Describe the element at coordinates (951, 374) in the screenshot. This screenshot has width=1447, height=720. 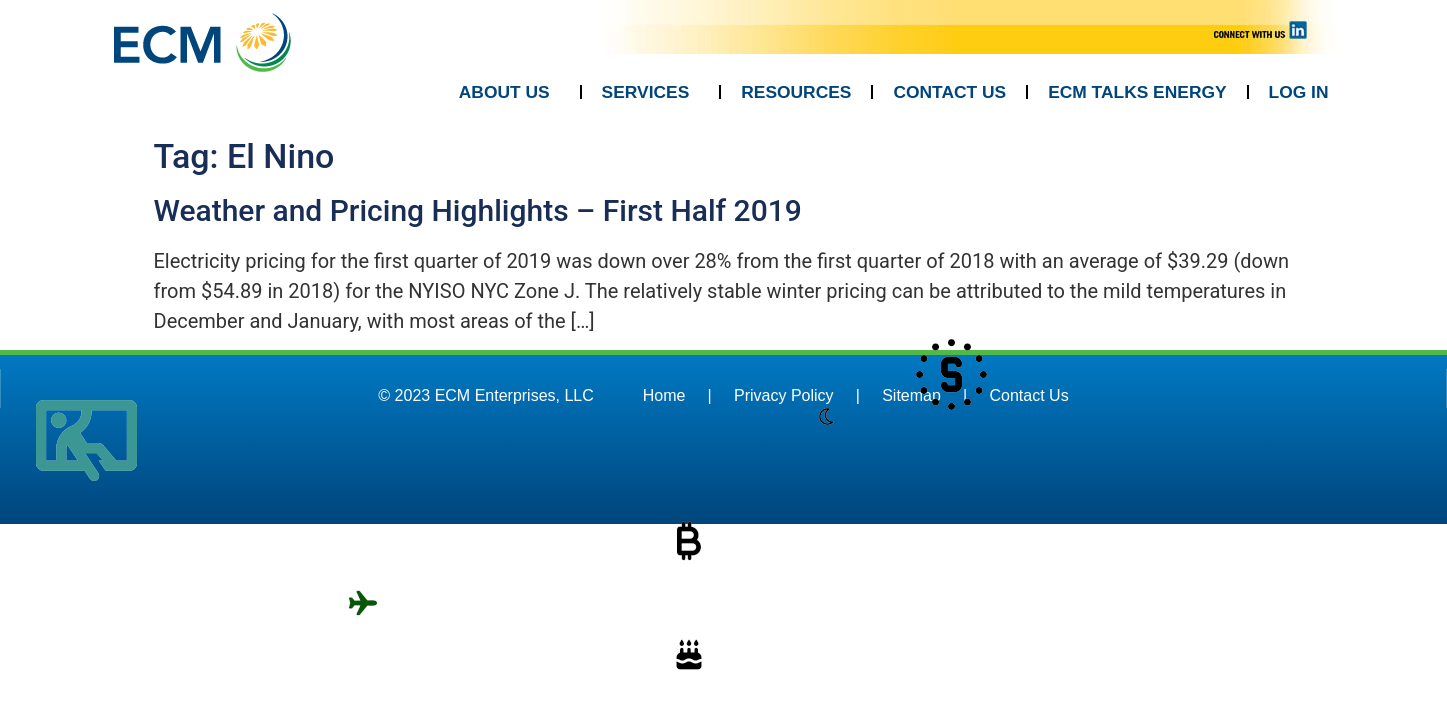
I see `indicates a pending or in-progress sync status` at that location.